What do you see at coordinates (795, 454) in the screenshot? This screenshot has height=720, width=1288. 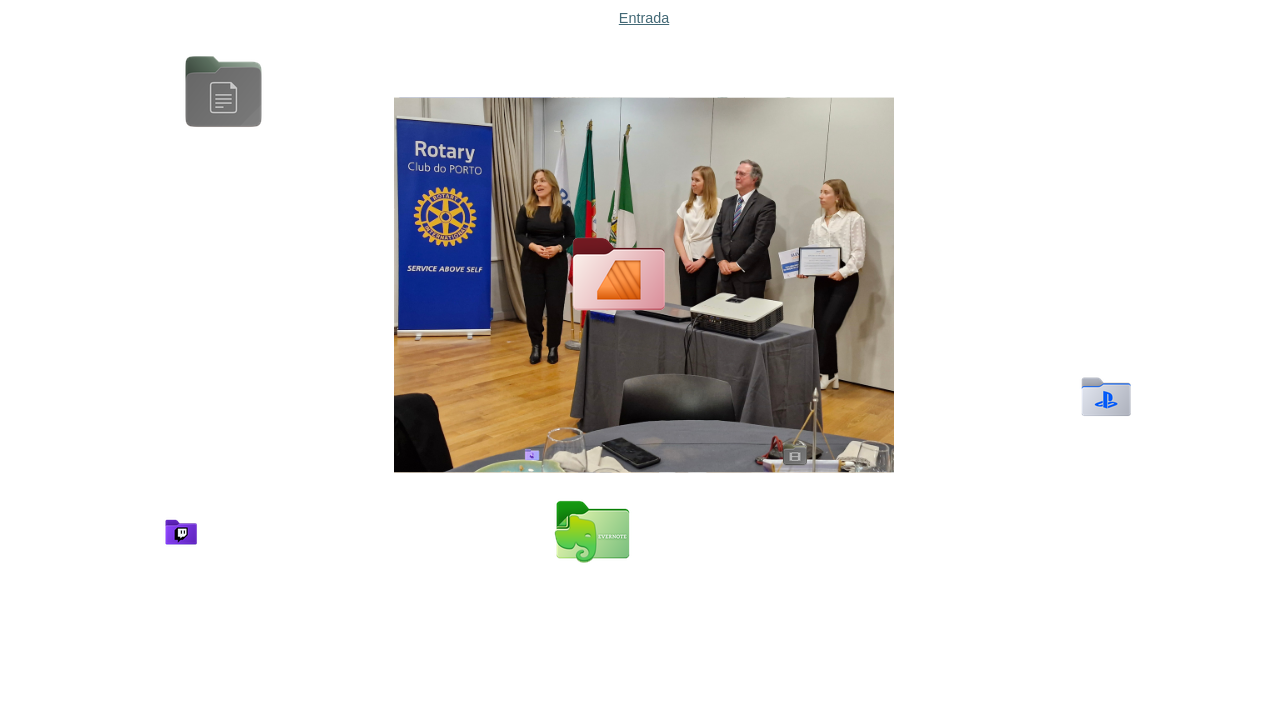 I see `open videos folder` at bounding box center [795, 454].